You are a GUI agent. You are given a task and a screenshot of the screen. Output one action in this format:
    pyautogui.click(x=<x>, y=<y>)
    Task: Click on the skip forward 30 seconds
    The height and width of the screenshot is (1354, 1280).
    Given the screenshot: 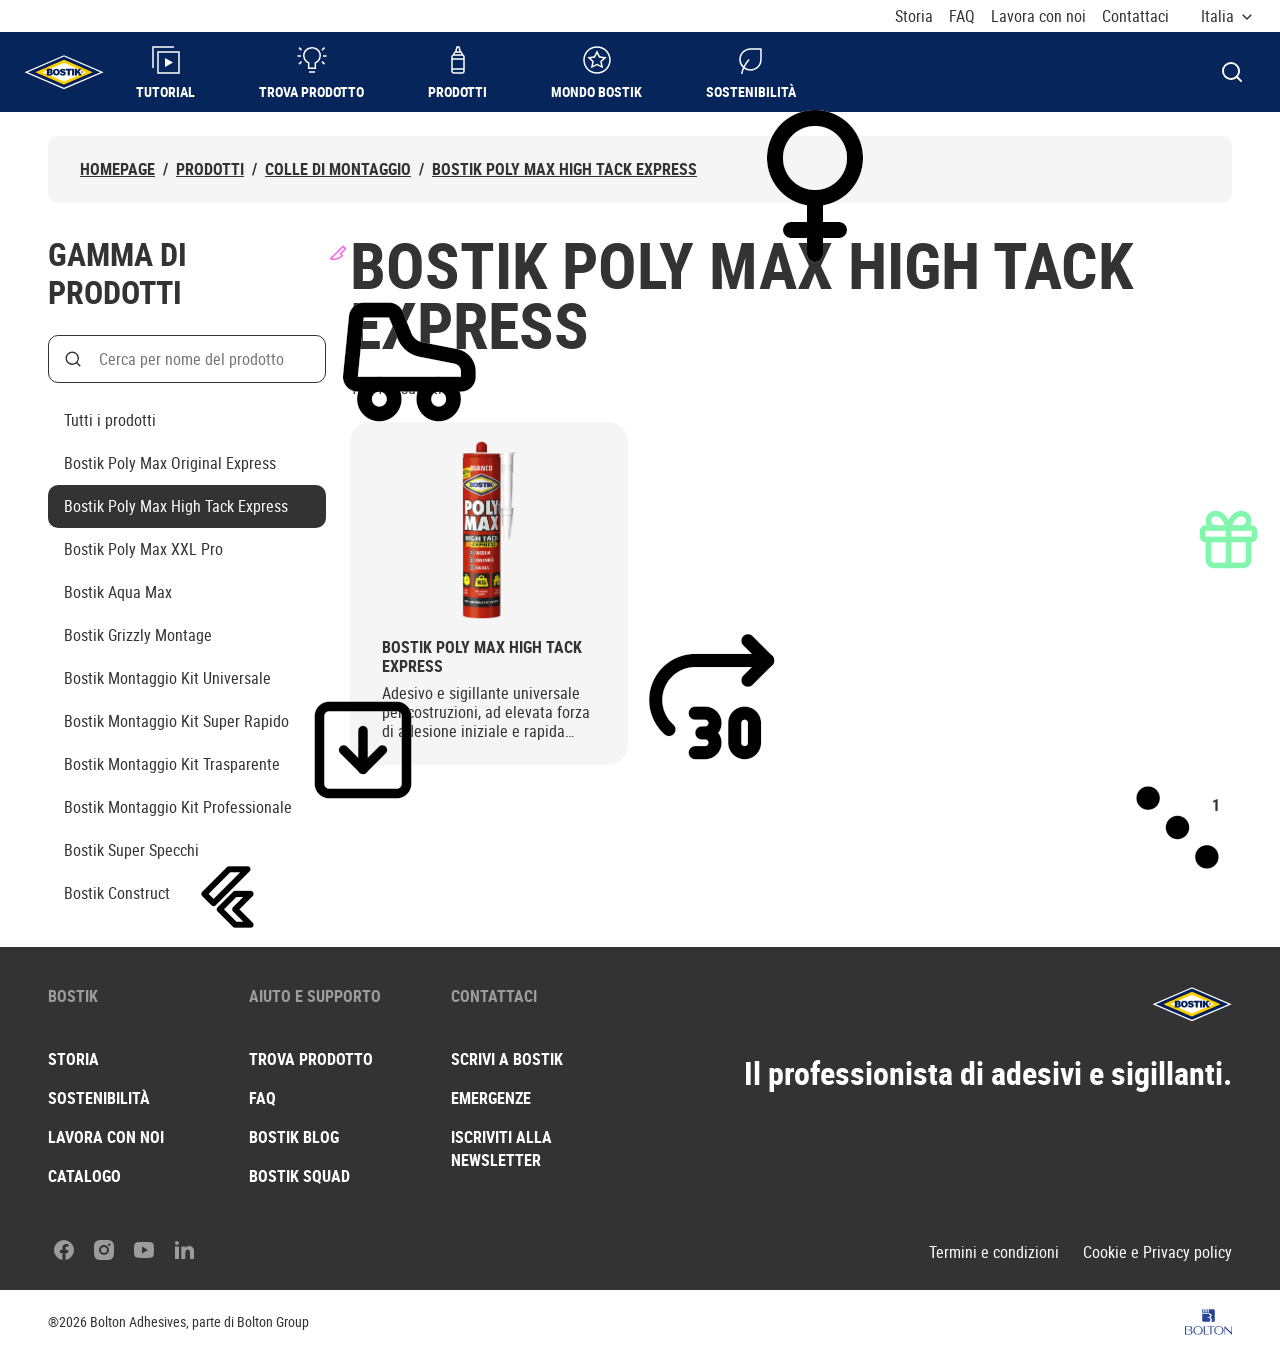 What is the action you would take?
    pyautogui.click(x=715, y=700)
    